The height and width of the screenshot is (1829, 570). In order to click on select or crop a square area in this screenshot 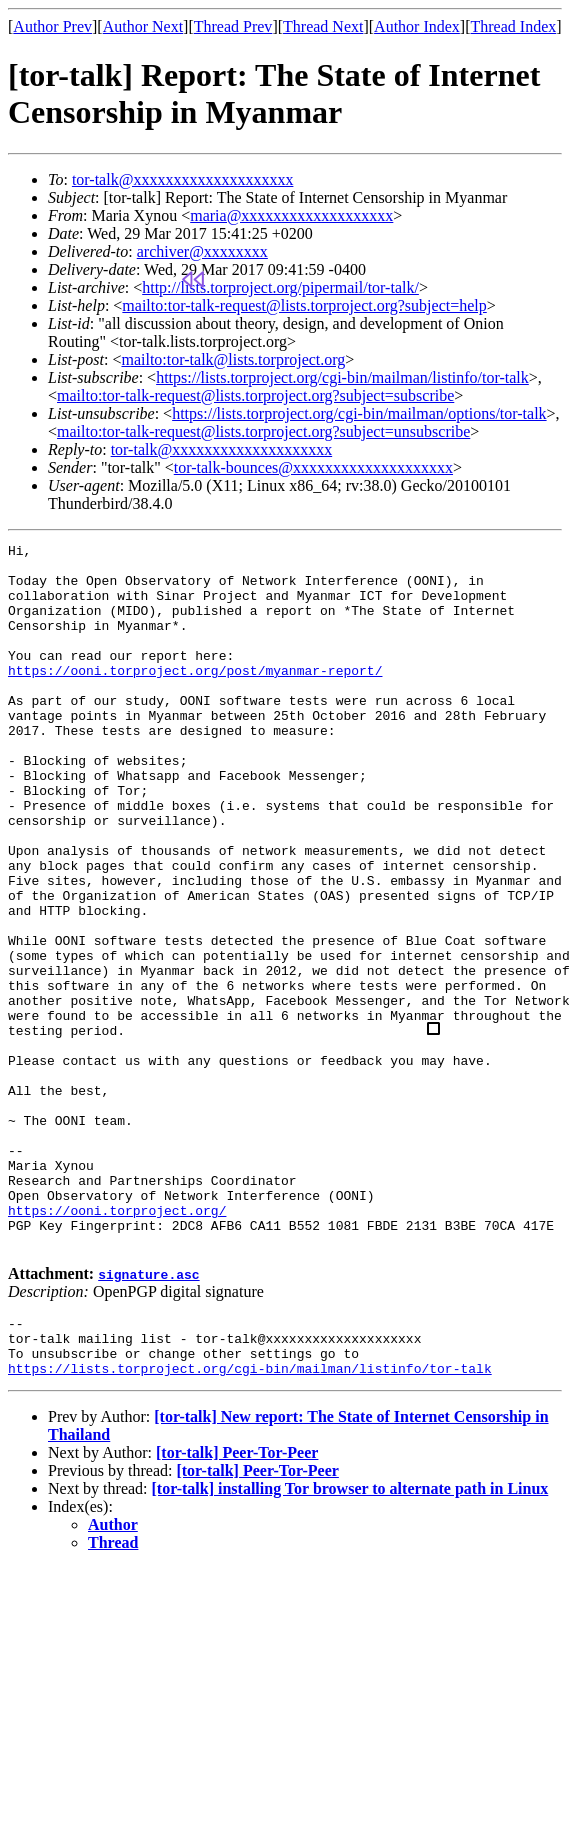, I will do `click(433, 1028)`.